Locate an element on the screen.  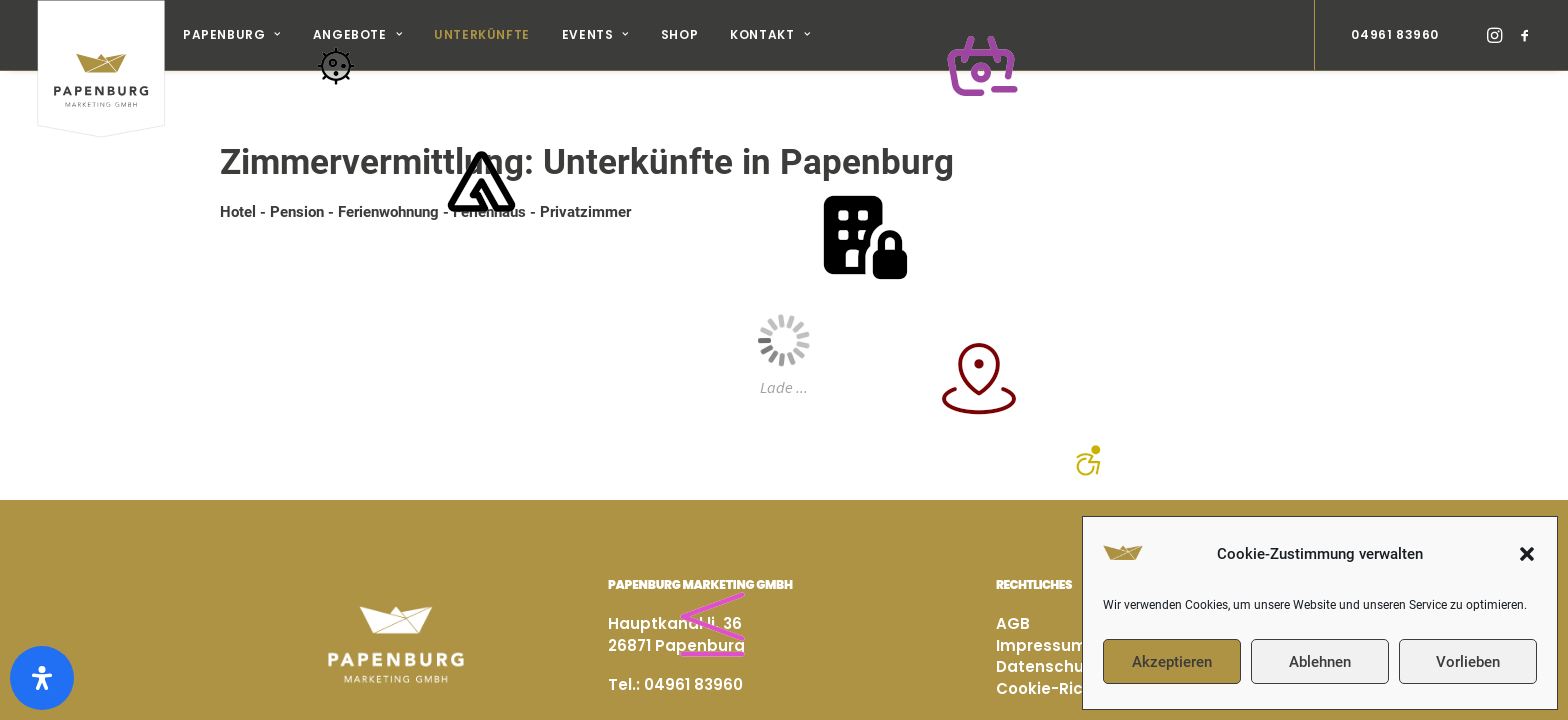
secure building access control is located at coordinates (863, 235).